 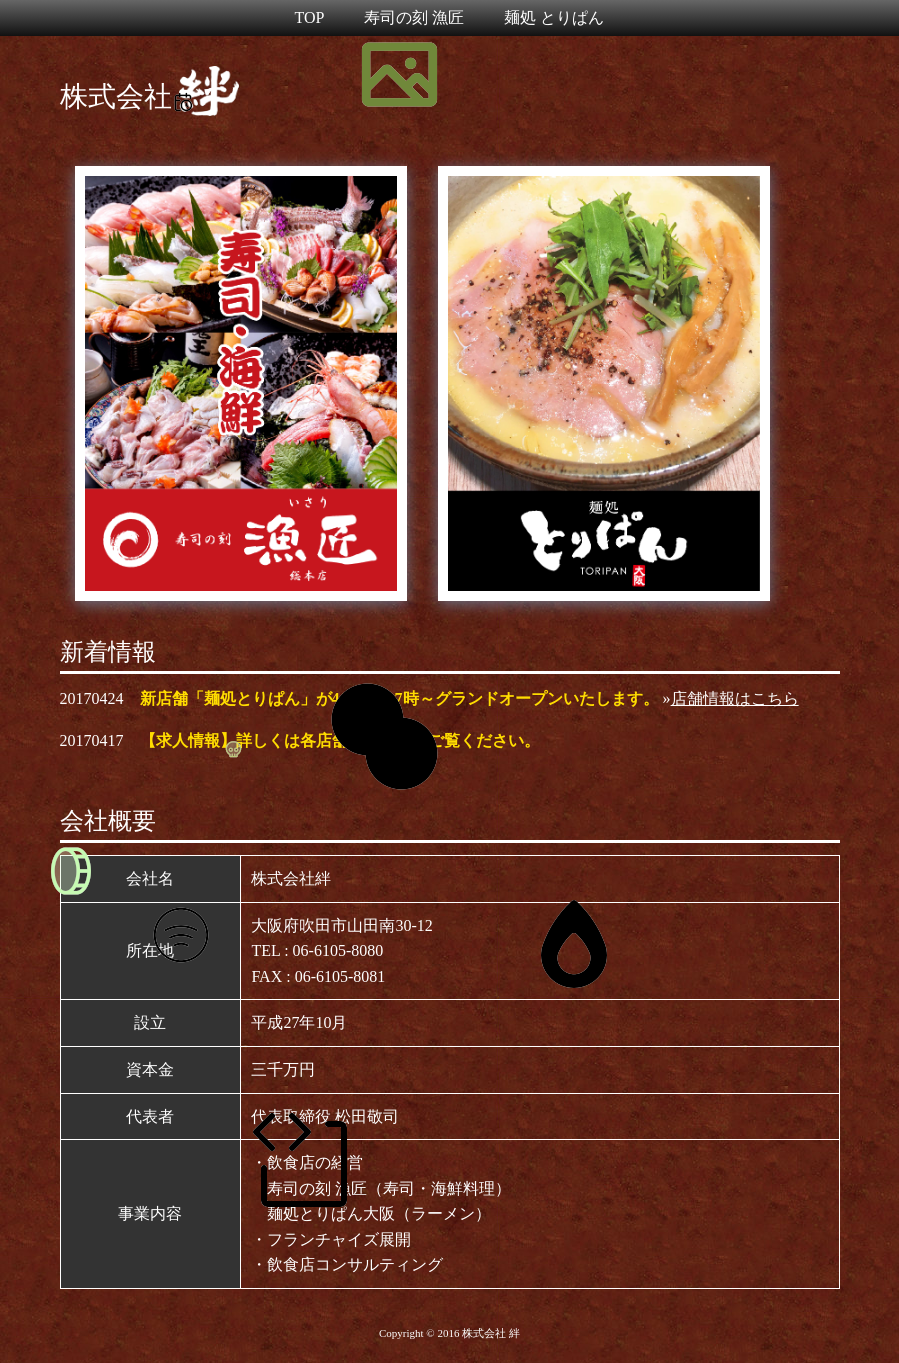 What do you see at coordinates (181, 935) in the screenshot?
I see `open Spotify` at bounding box center [181, 935].